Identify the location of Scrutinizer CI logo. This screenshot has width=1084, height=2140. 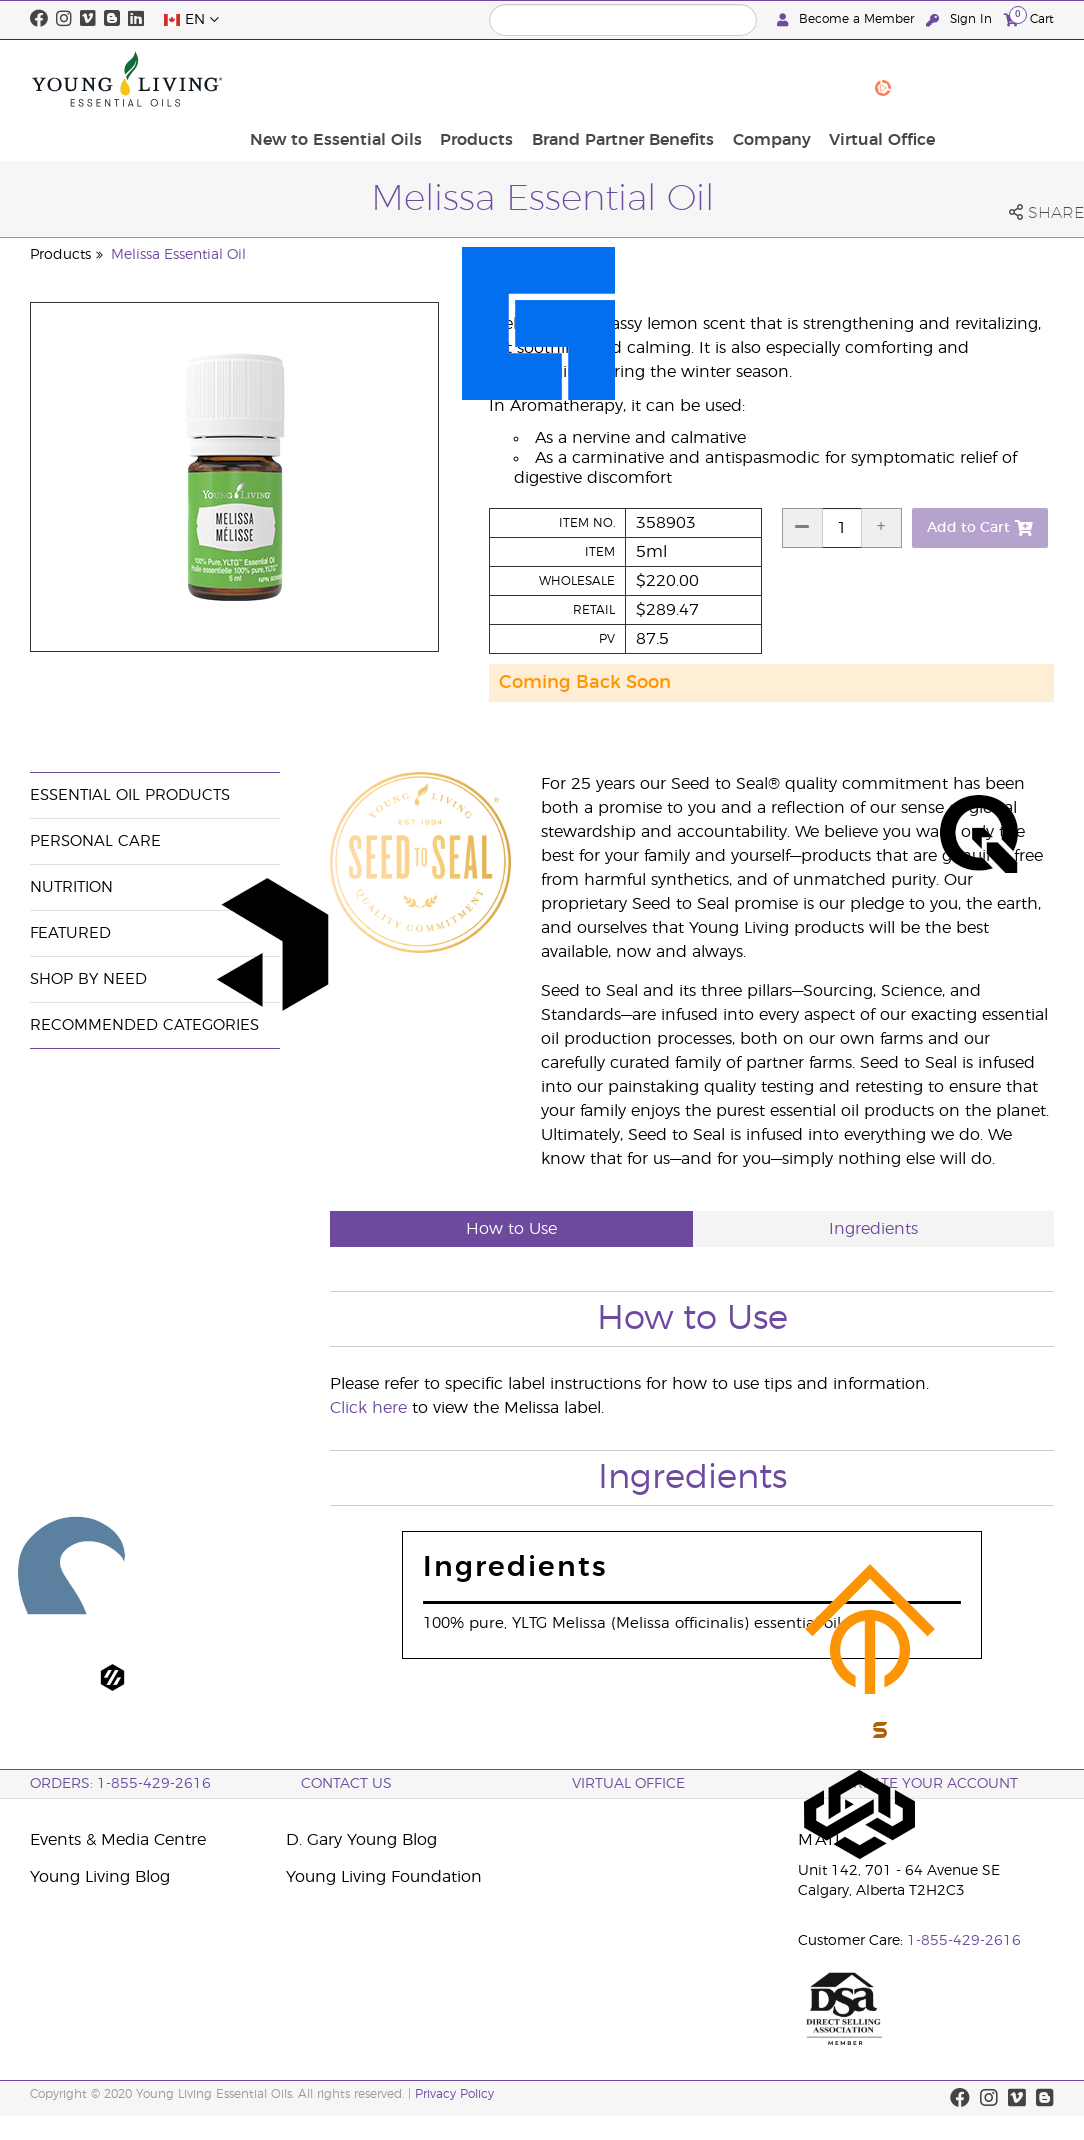
(880, 1730).